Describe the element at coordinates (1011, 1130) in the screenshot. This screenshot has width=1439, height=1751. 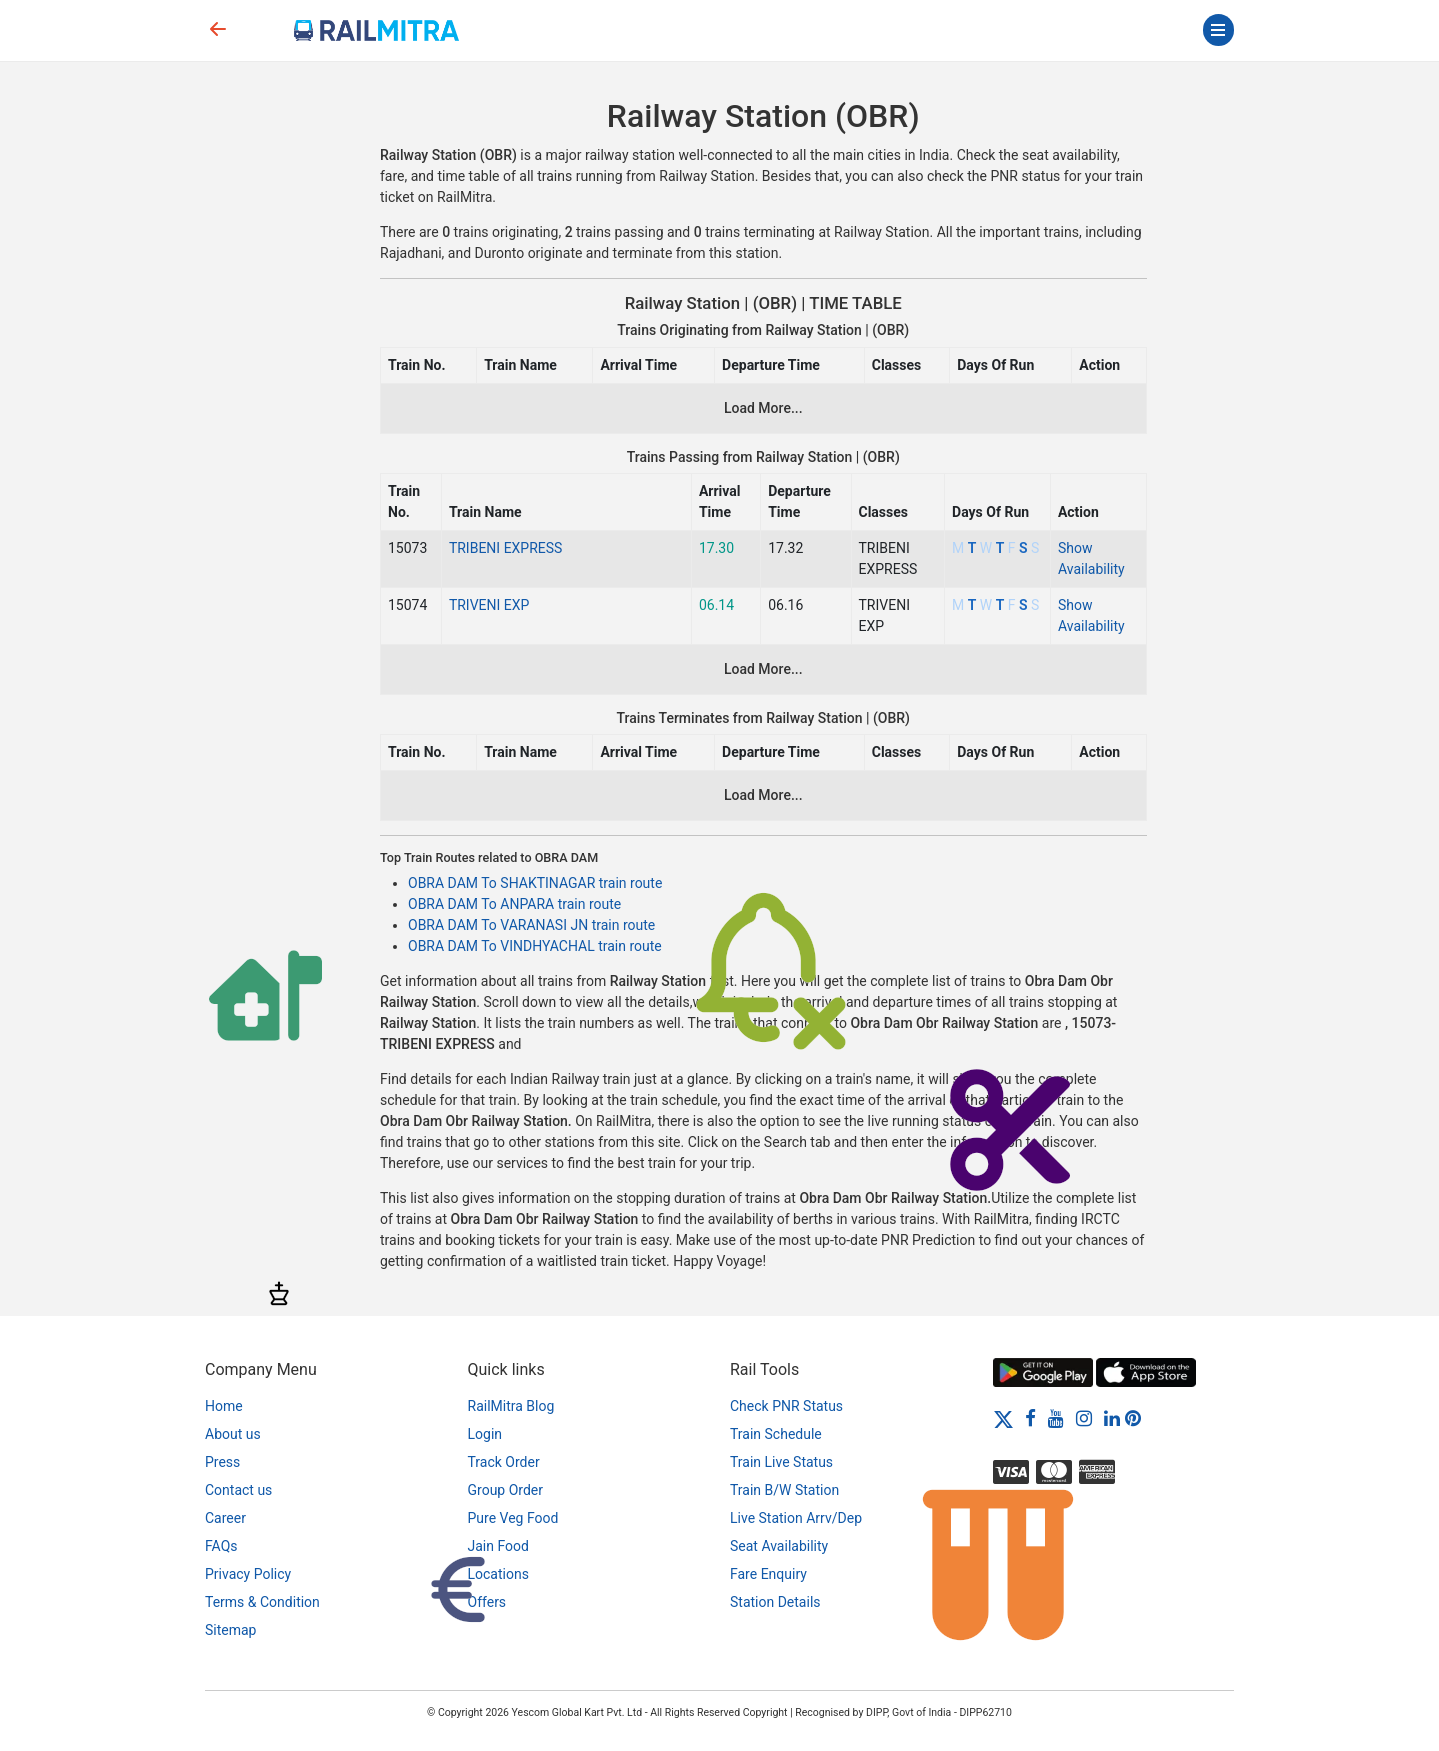
I see `cut selected text or content` at that location.